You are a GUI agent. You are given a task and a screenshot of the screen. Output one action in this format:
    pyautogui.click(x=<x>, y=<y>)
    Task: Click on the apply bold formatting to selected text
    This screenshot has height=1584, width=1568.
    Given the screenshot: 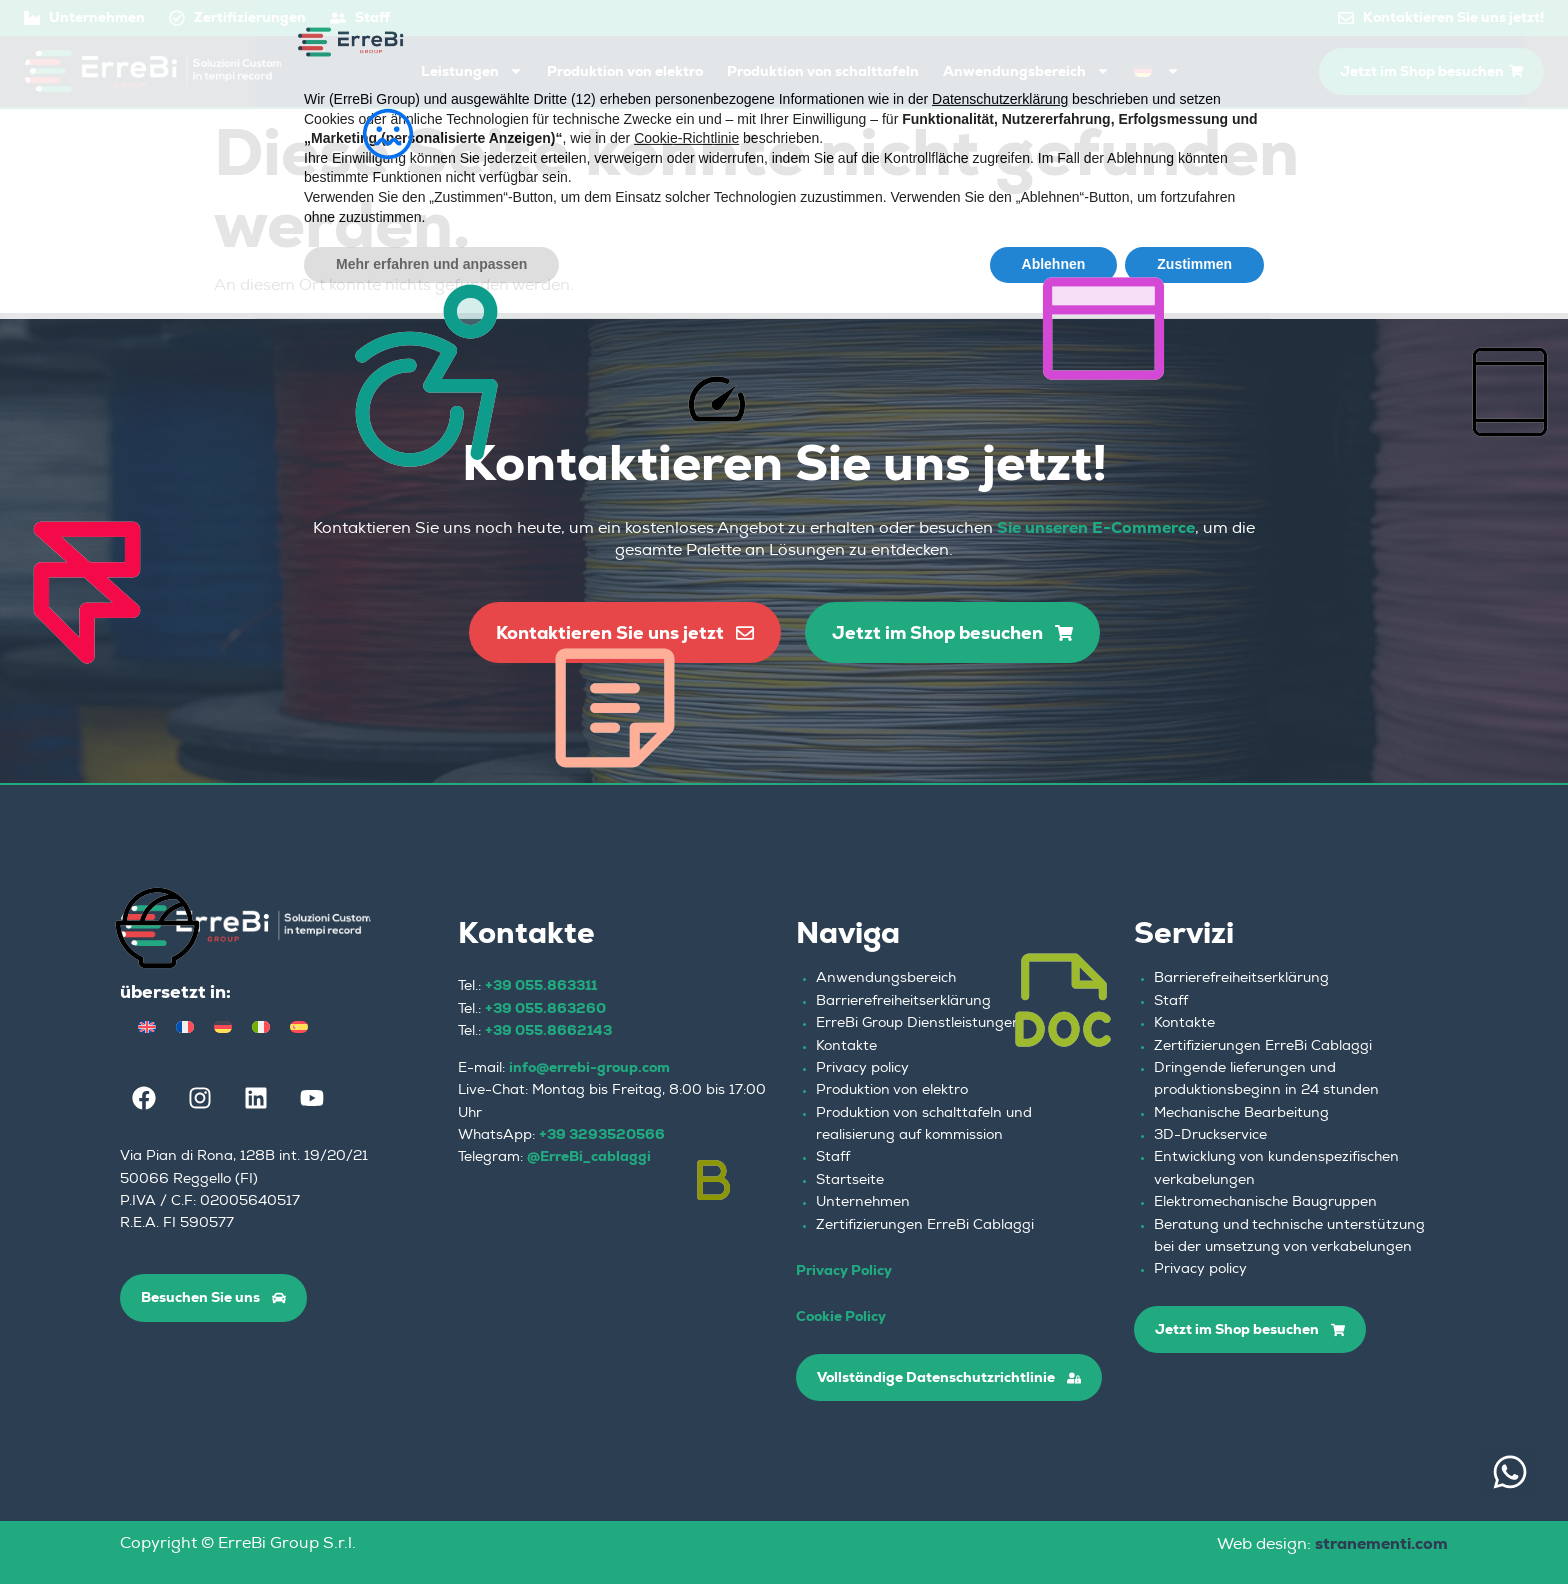 What is the action you would take?
    pyautogui.click(x=711, y=1181)
    